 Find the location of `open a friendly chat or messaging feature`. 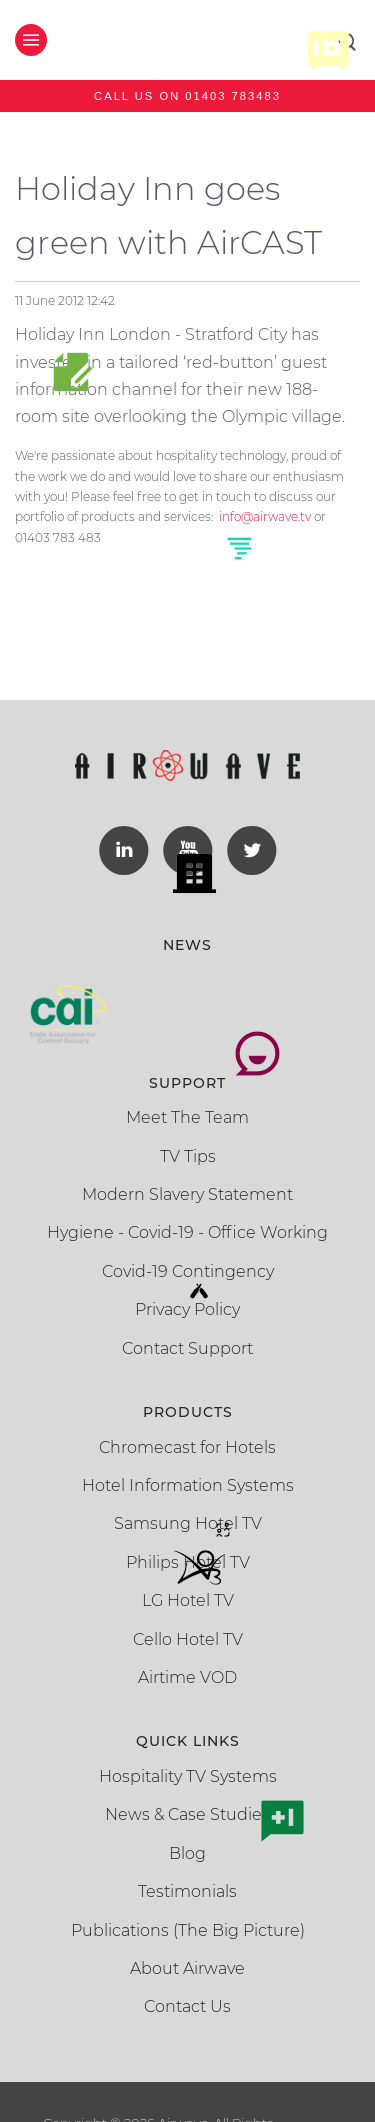

open a friendly chat or messaging feature is located at coordinates (257, 1053).